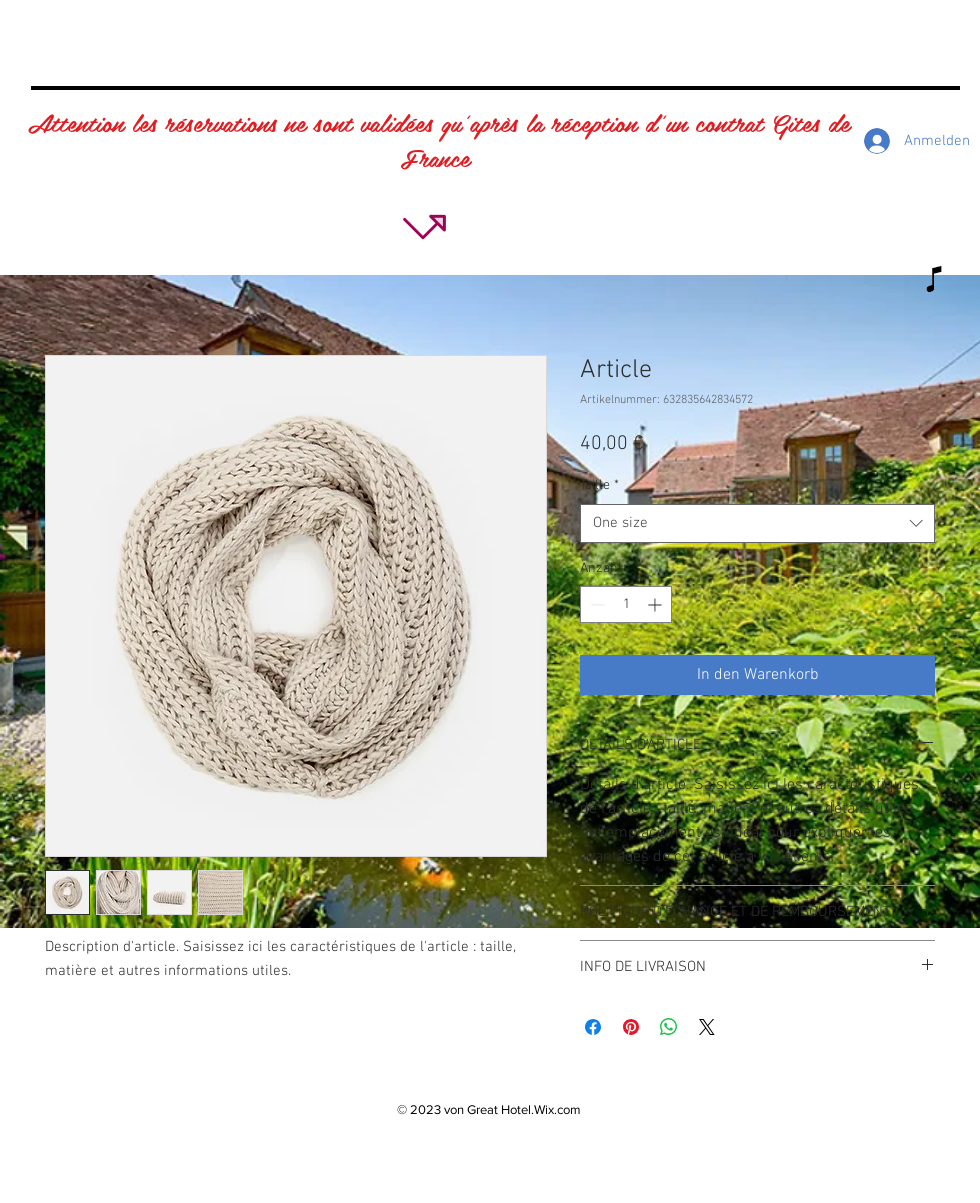  What do you see at coordinates (424, 225) in the screenshot?
I see `reply to a message or forward content` at bounding box center [424, 225].